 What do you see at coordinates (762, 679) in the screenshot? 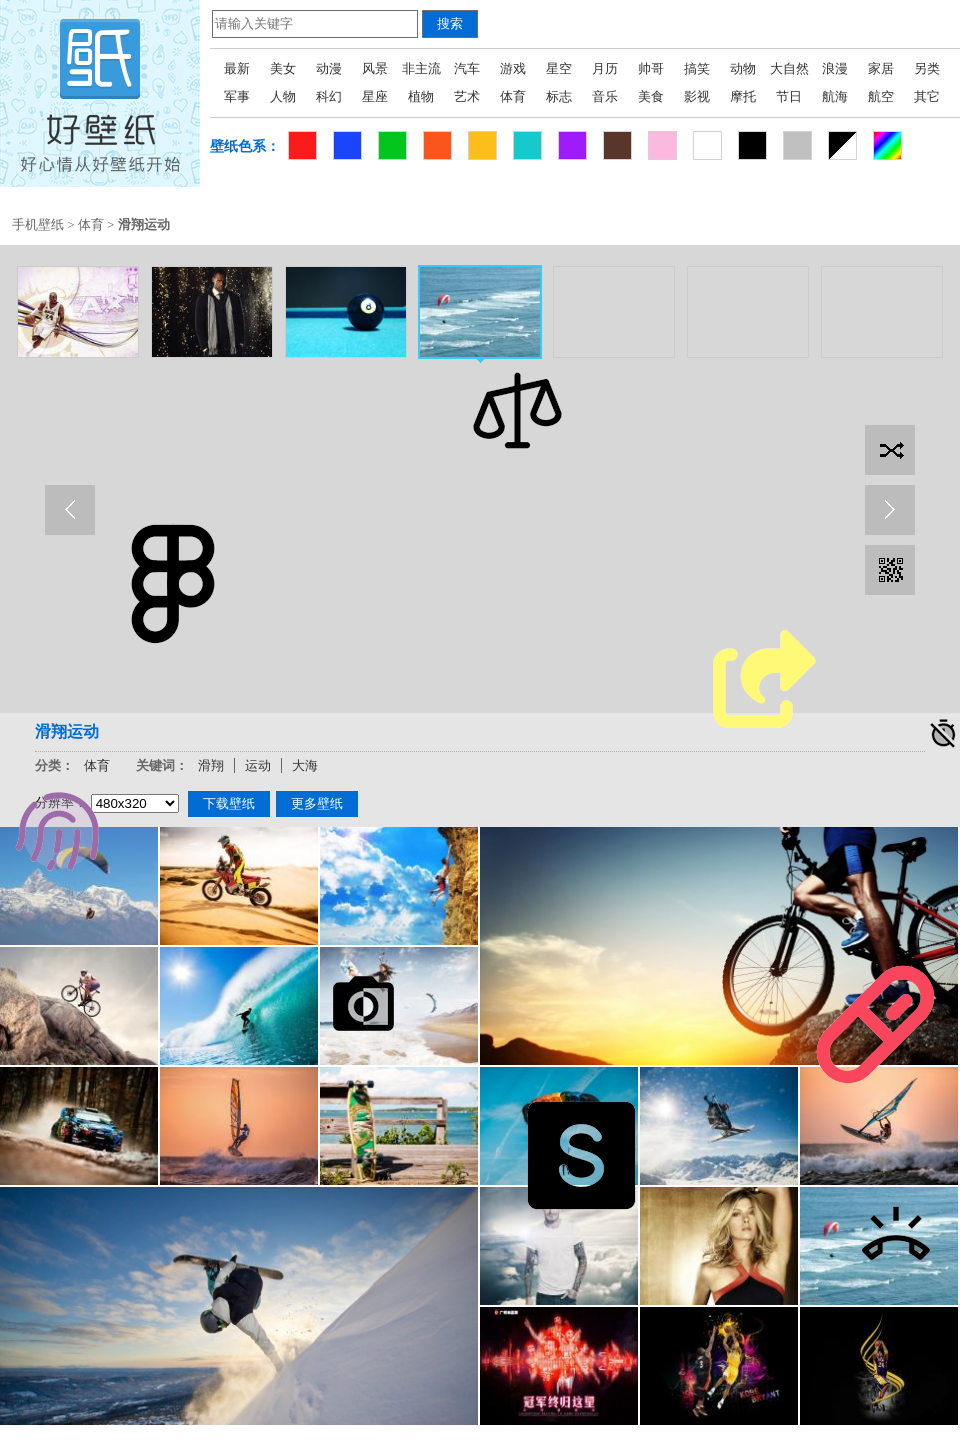
I see `share content to another app or platform` at bounding box center [762, 679].